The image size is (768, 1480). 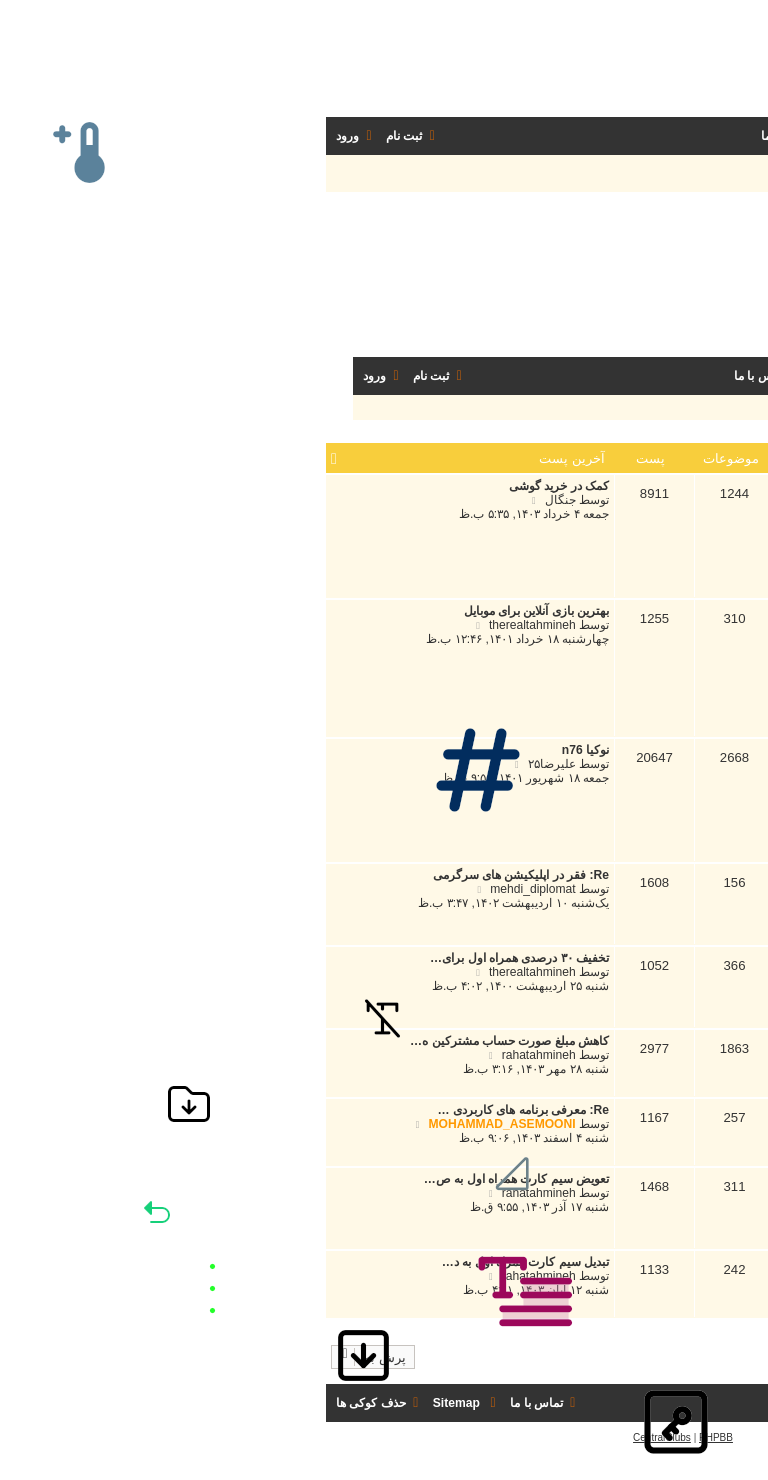 I want to click on indicates no cellular signal available, so click(x=515, y=1175).